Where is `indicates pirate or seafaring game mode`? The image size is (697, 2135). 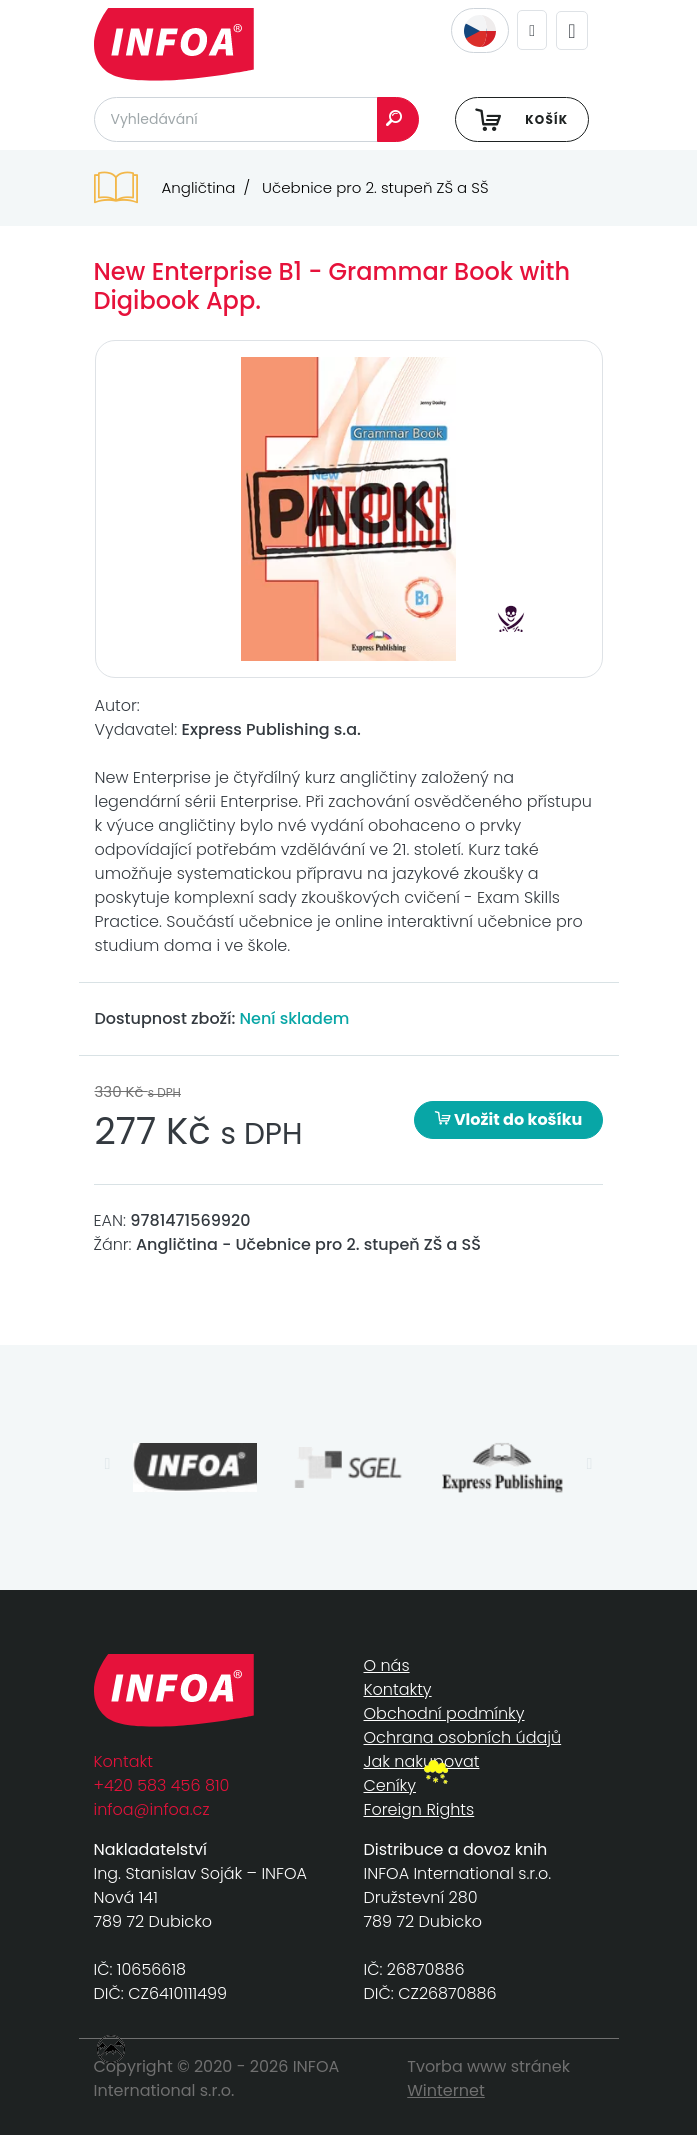 indicates pirate or seafaring game mode is located at coordinates (511, 619).